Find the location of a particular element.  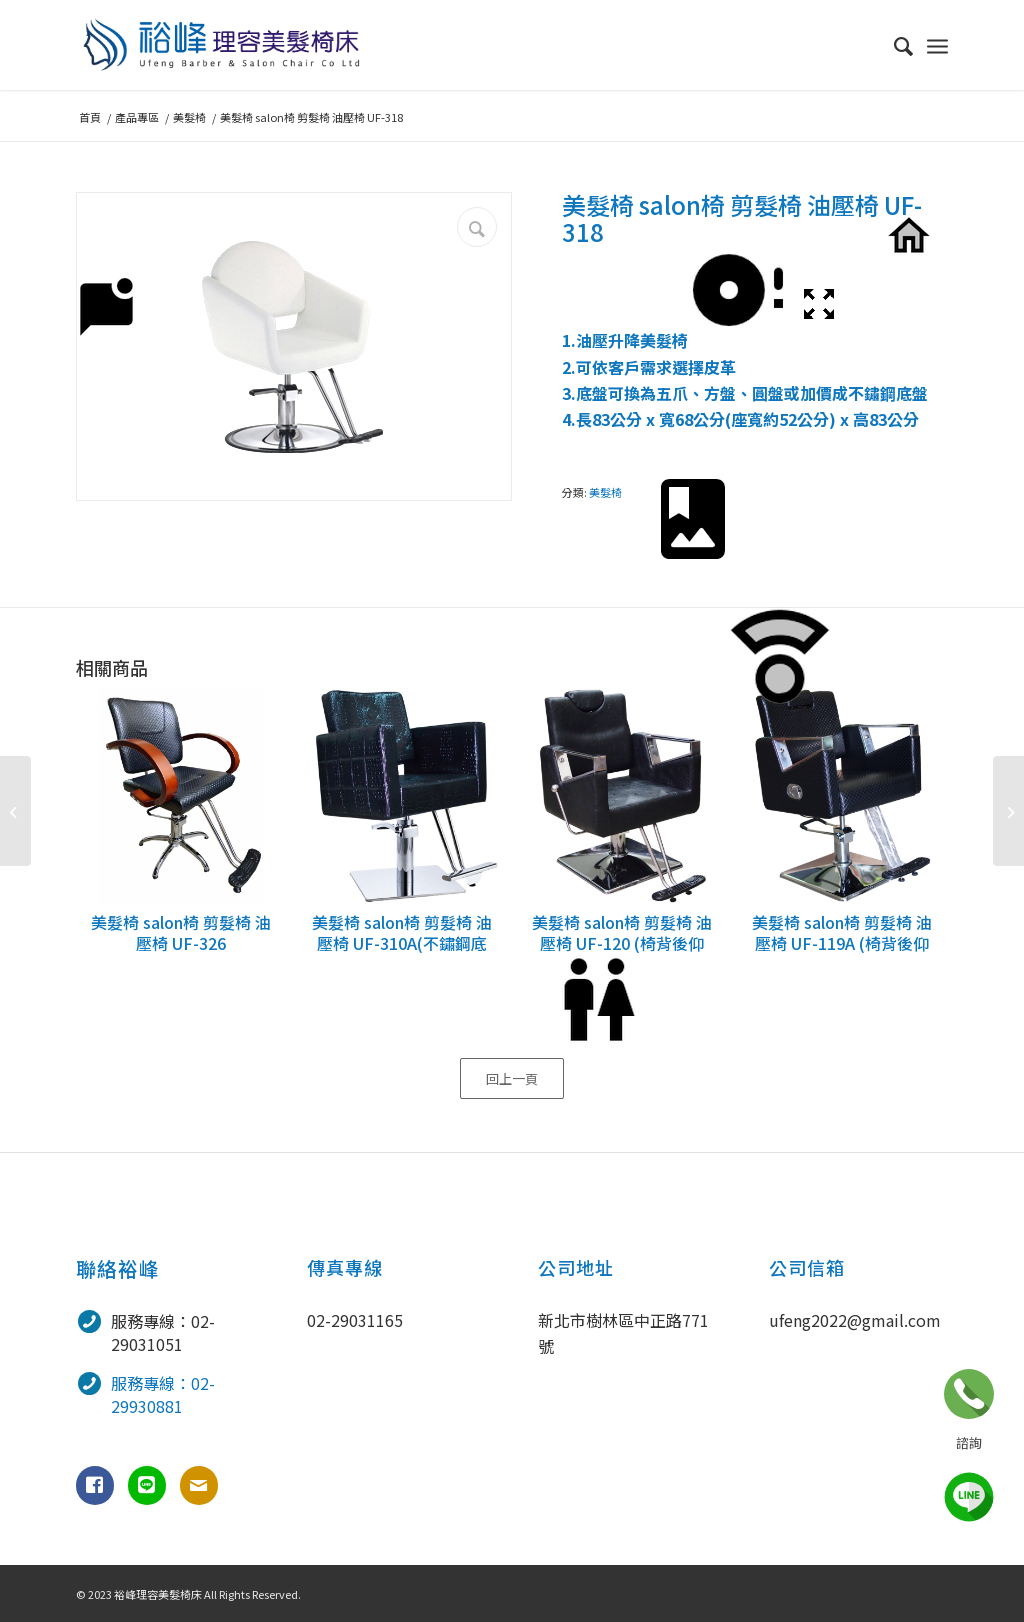

navigate to the home screen is located at coordinates (909, 236).